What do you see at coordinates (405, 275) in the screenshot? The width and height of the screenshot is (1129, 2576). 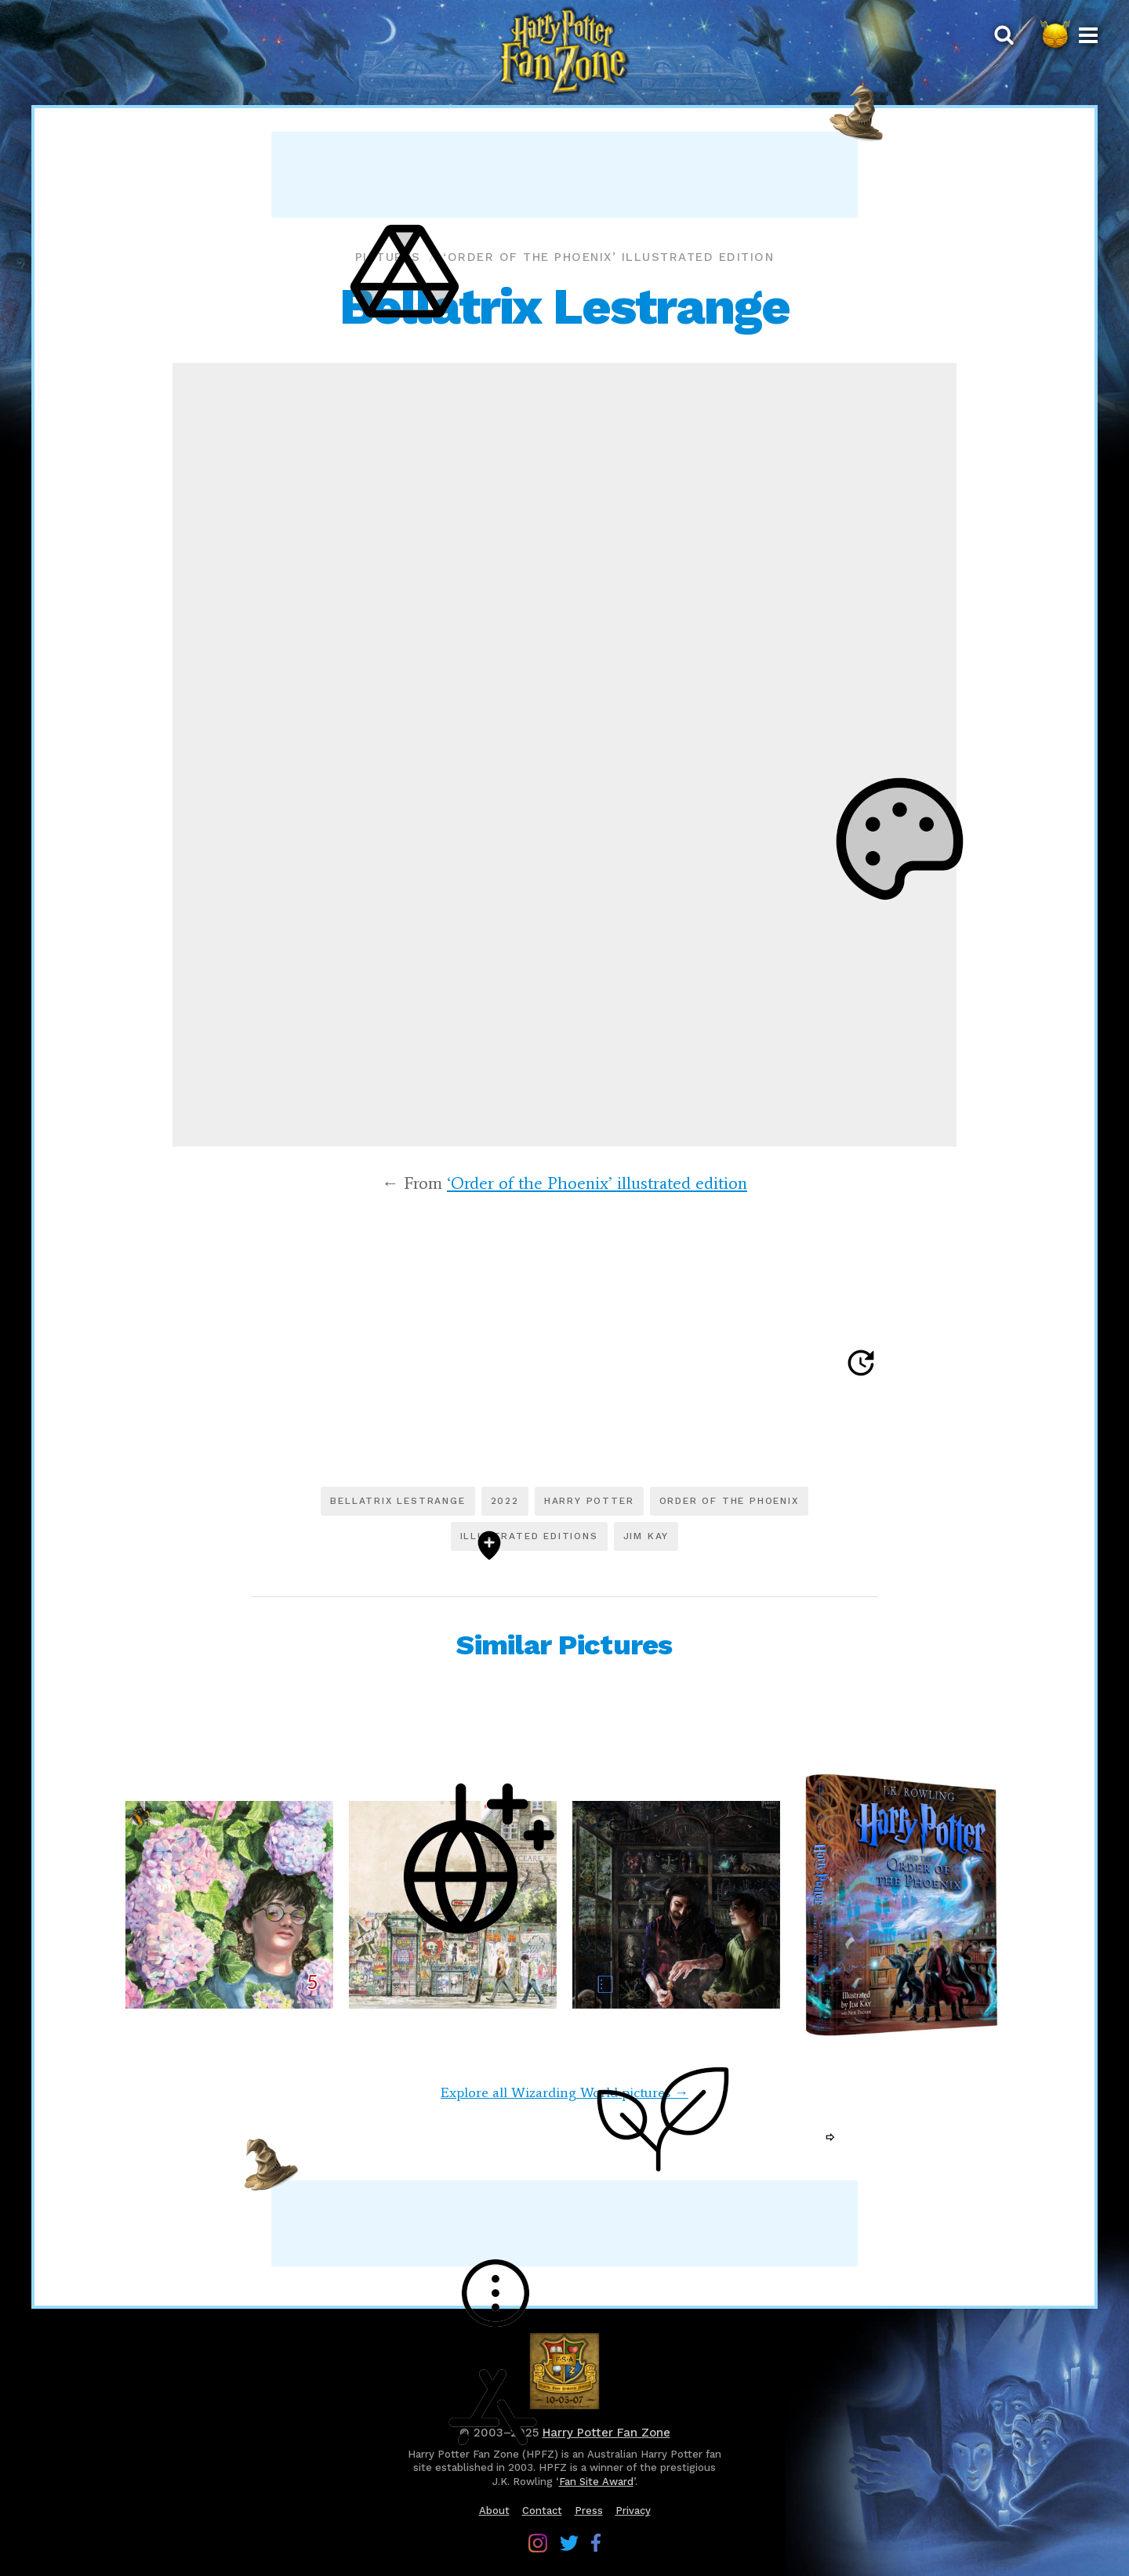 I see `open Google Drive` at bounding box center [405, 275].